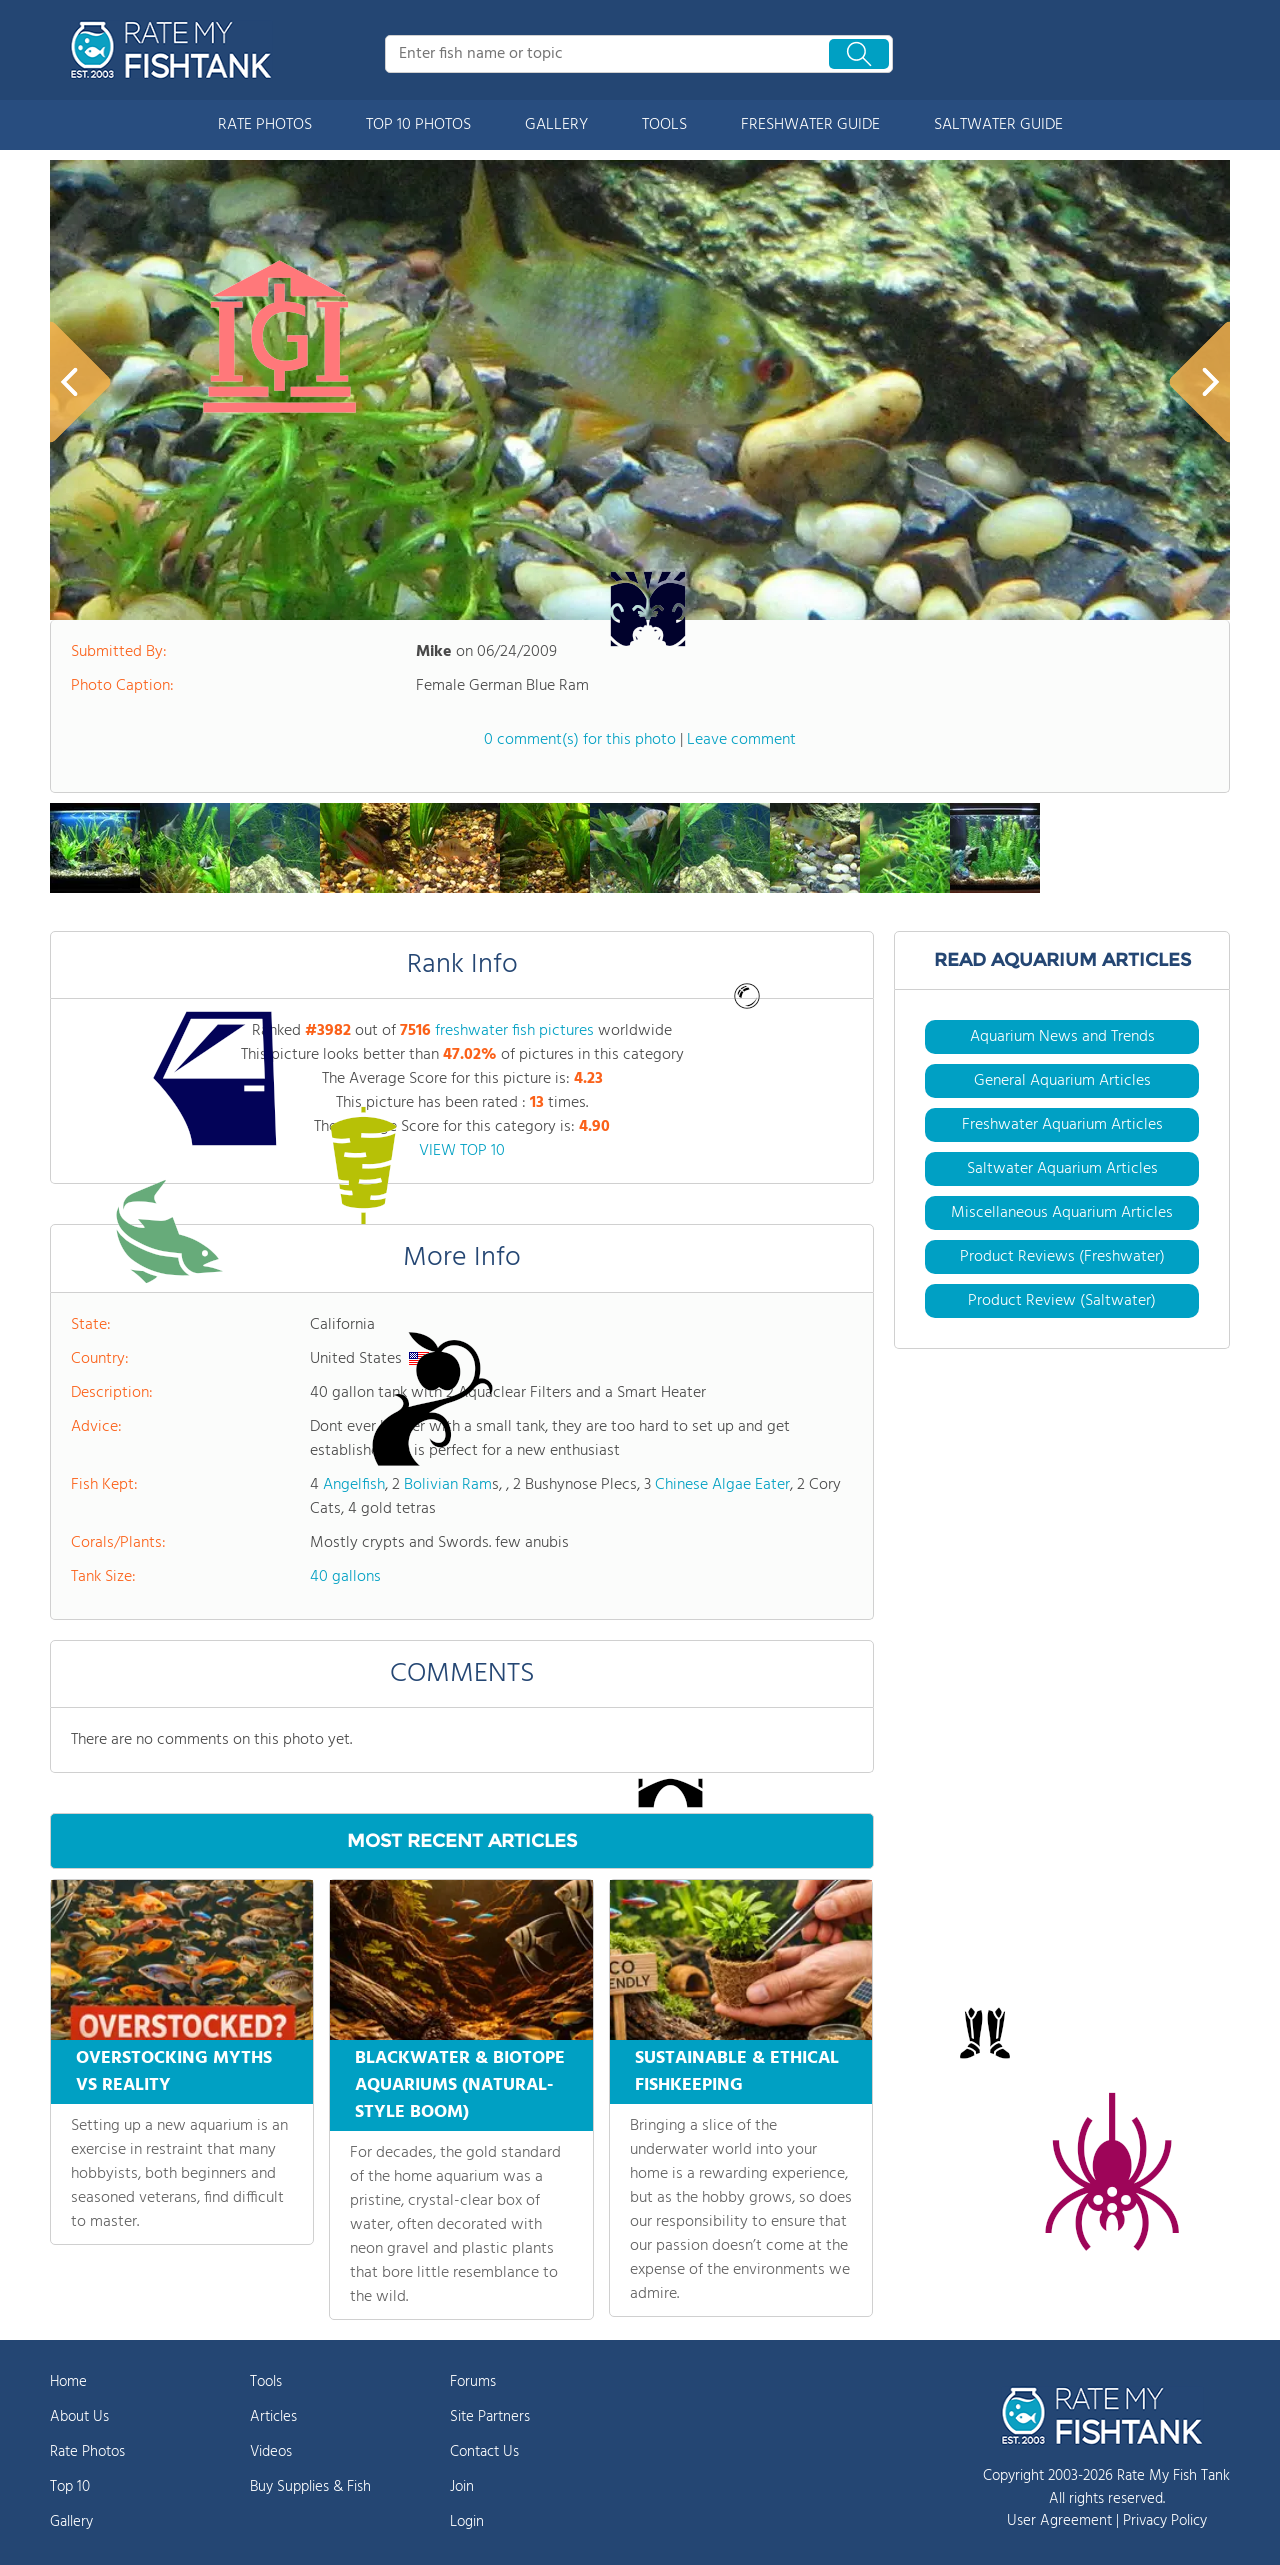  What do you see at coordinates (648, 609) in the screenshot?
I see `indicates a versus or battle mode` at bounding box center [648, 609].